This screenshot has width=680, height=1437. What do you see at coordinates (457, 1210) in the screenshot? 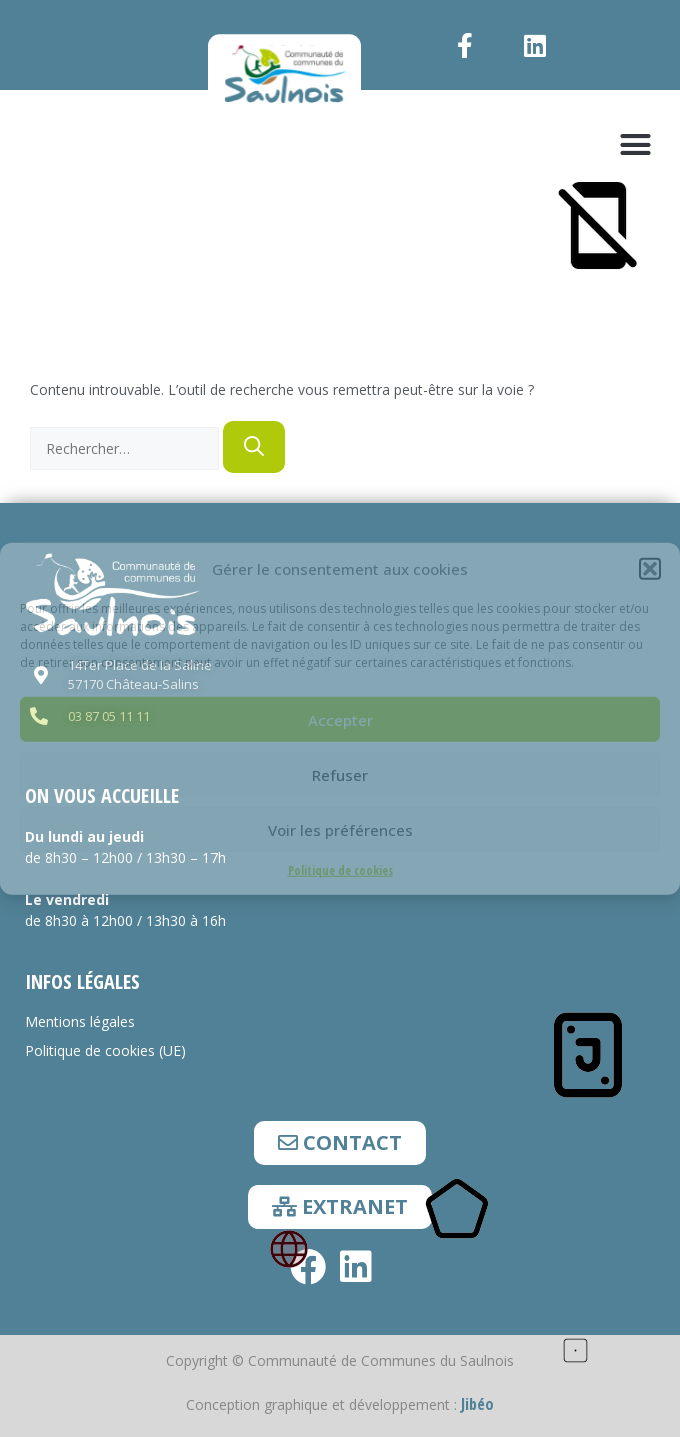
I see `select pentagon shape tool` at bounding box center [457, 1210].